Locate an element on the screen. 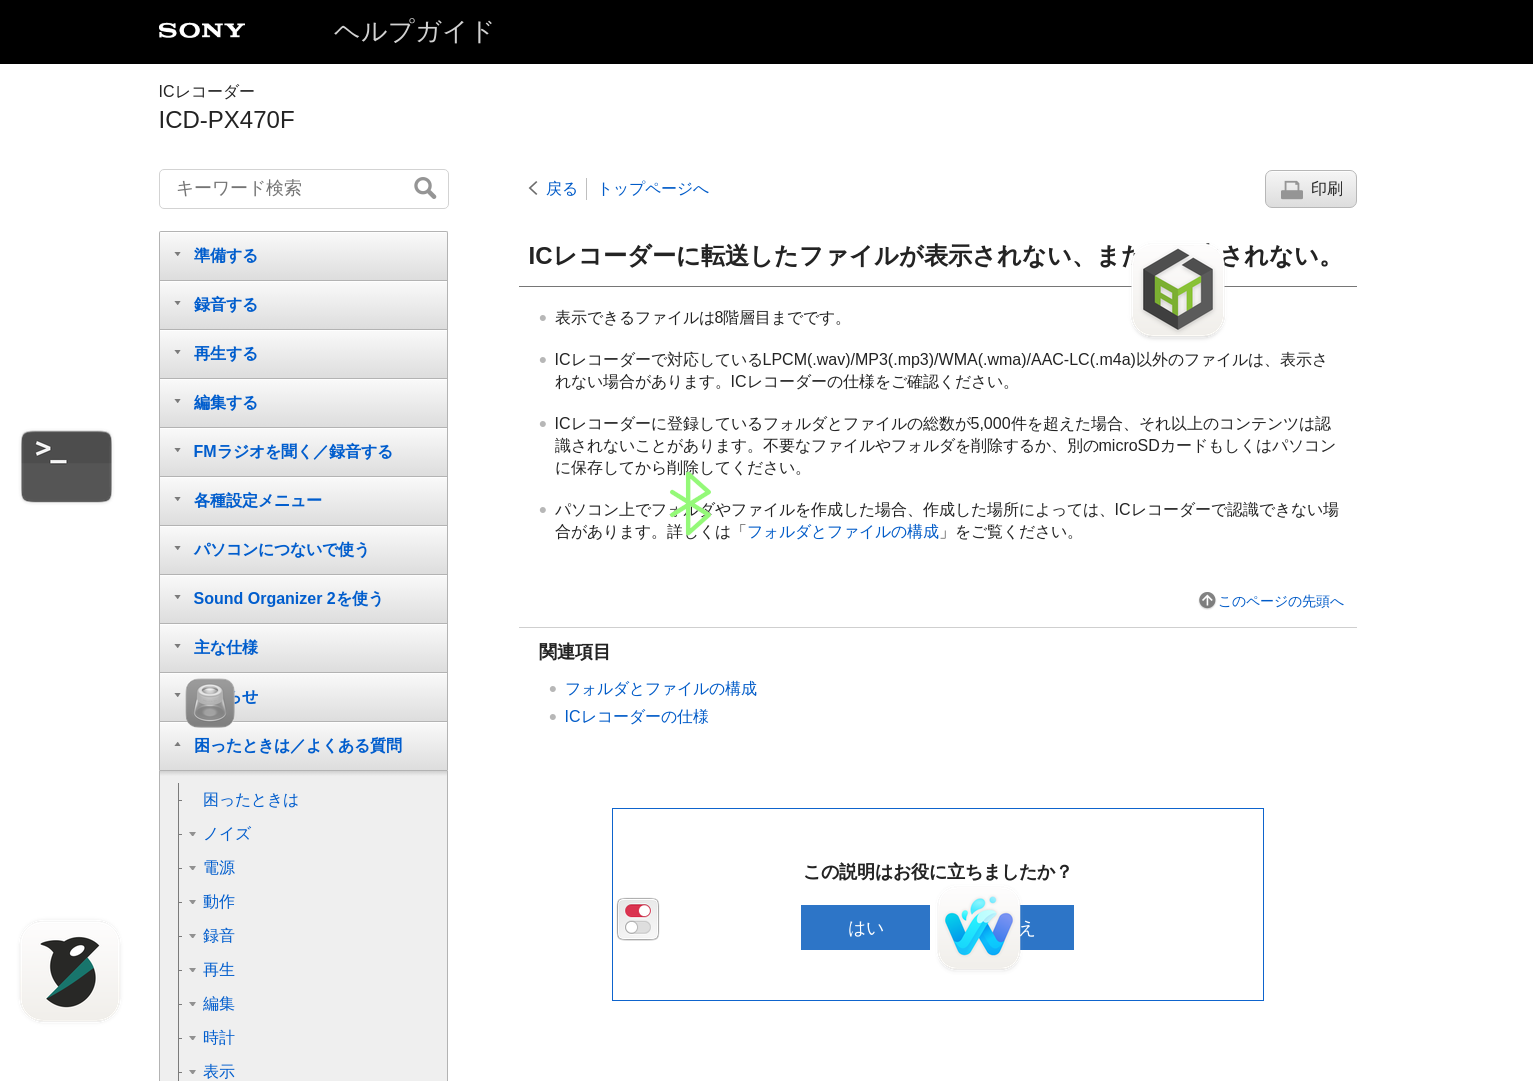 The width and height of the screenshot is (1533, 1081). open preview app to view images and PDFs is located at coordinates (210, 703).